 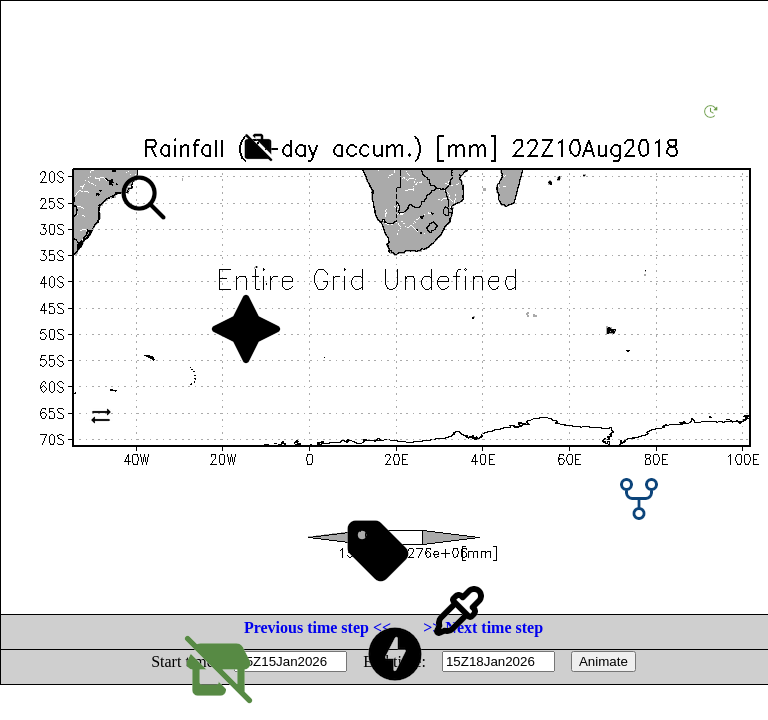 I want to click on sync data between devices or accounts, so click(x=101, y=416).